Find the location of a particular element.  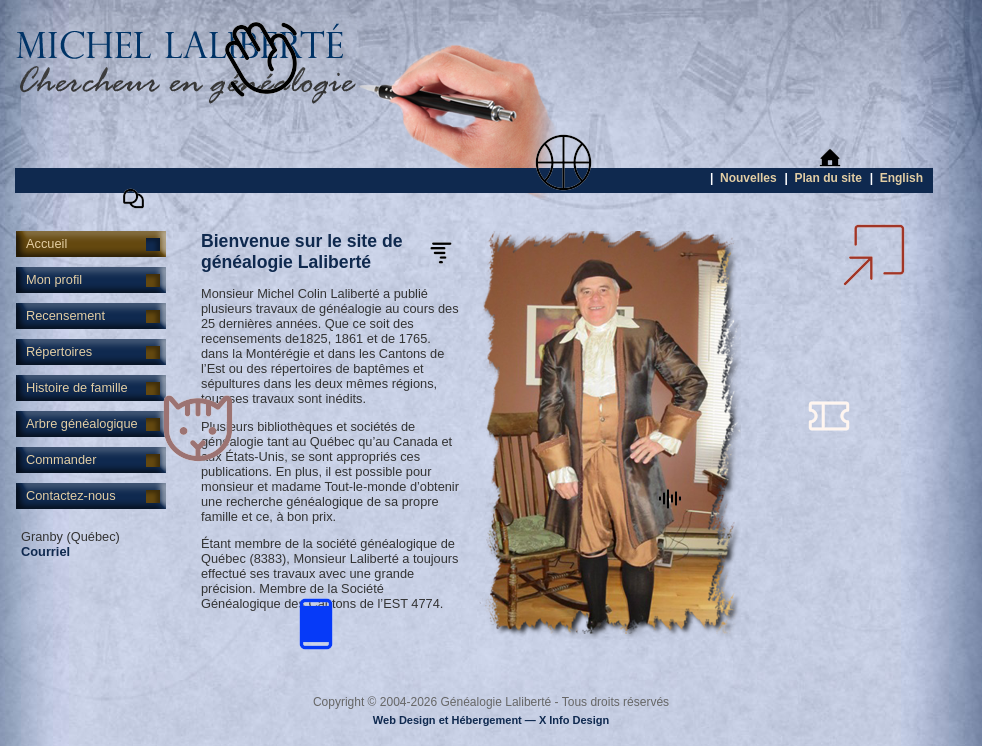

indicates severe weather alert or tornado warning is located at coordinates (440, 252).